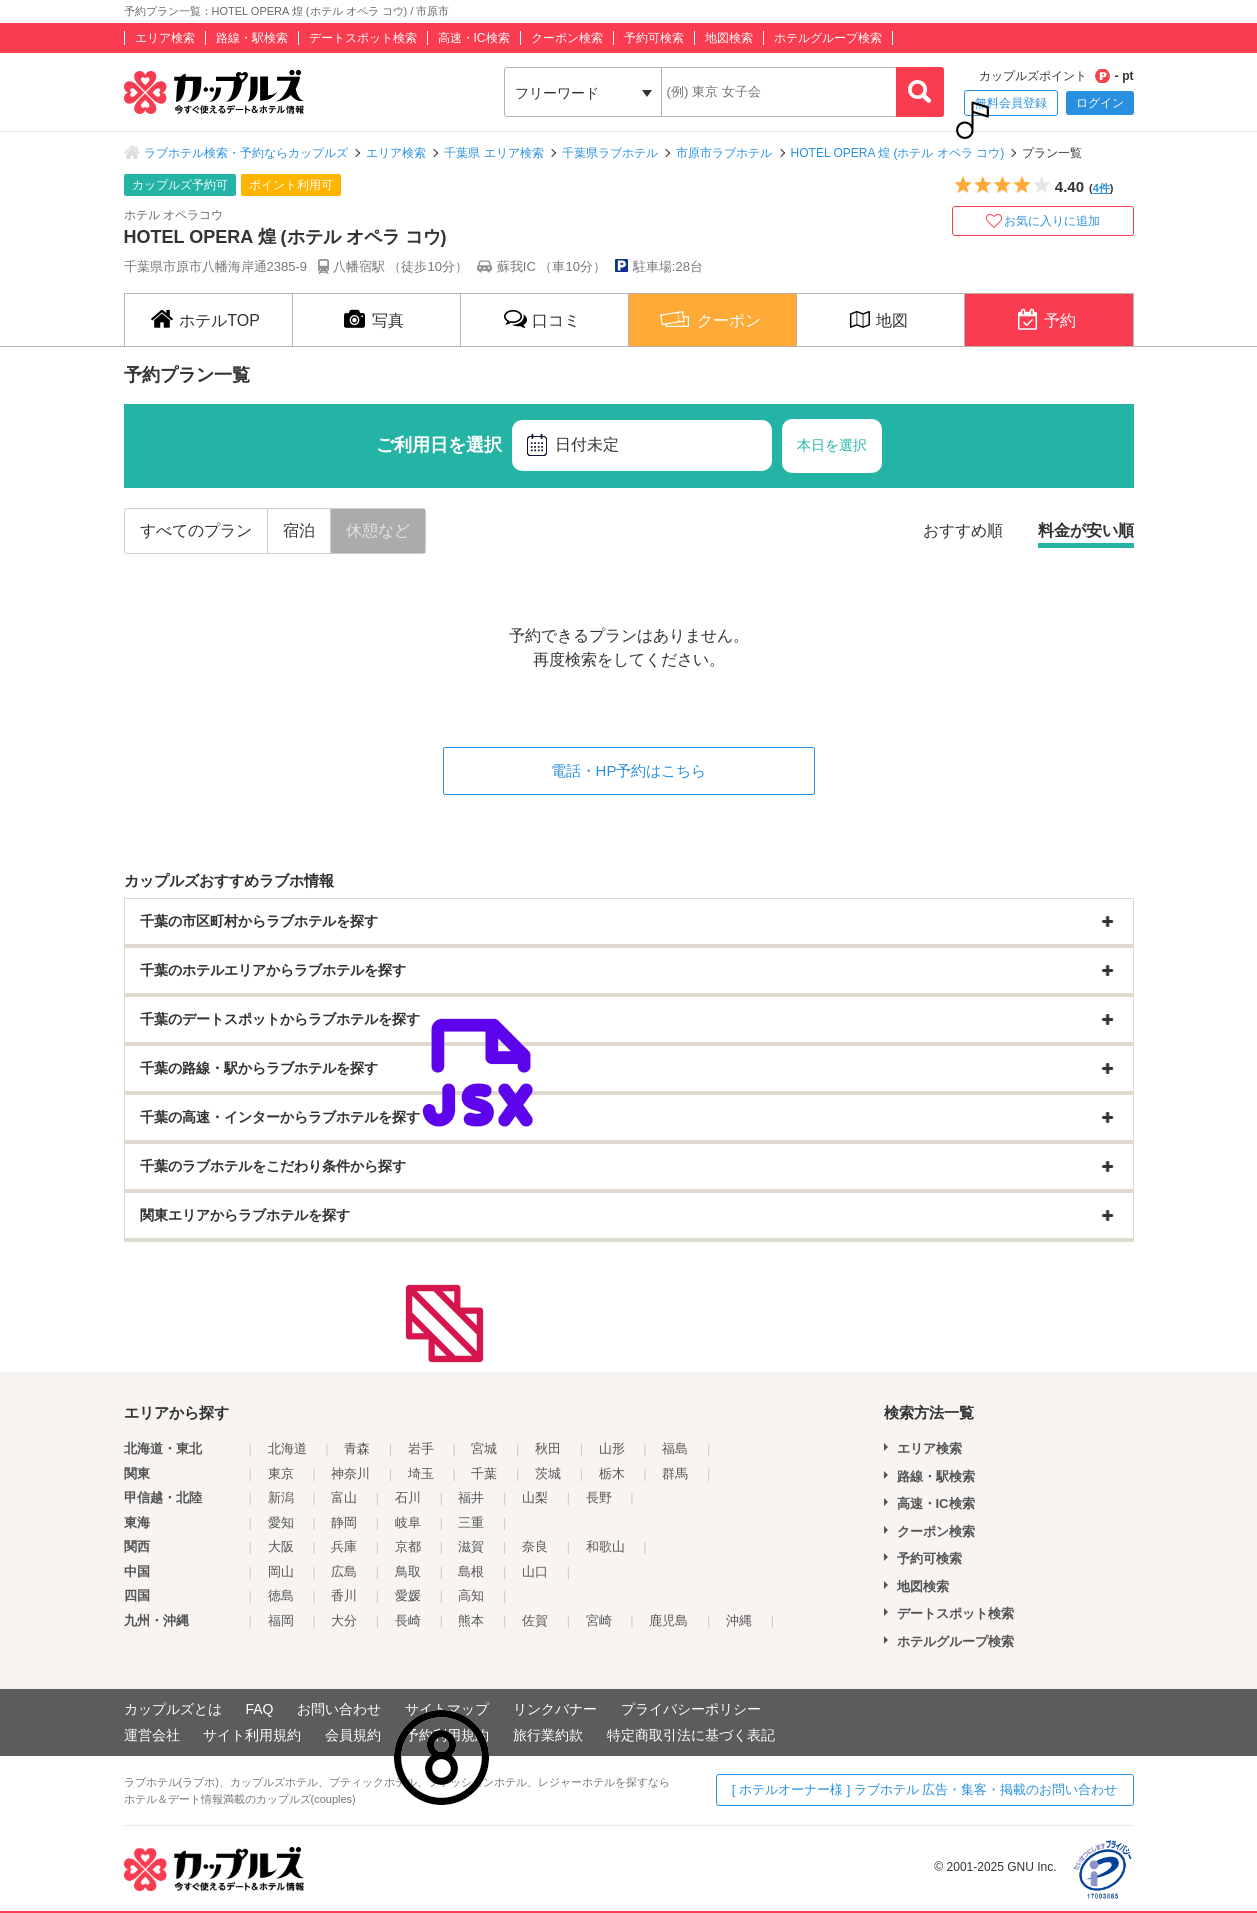 The image size is (1257, 1913). Describe the element at coordinates (972, 119) in the screenshot. I see `access music or audio player` at that location.